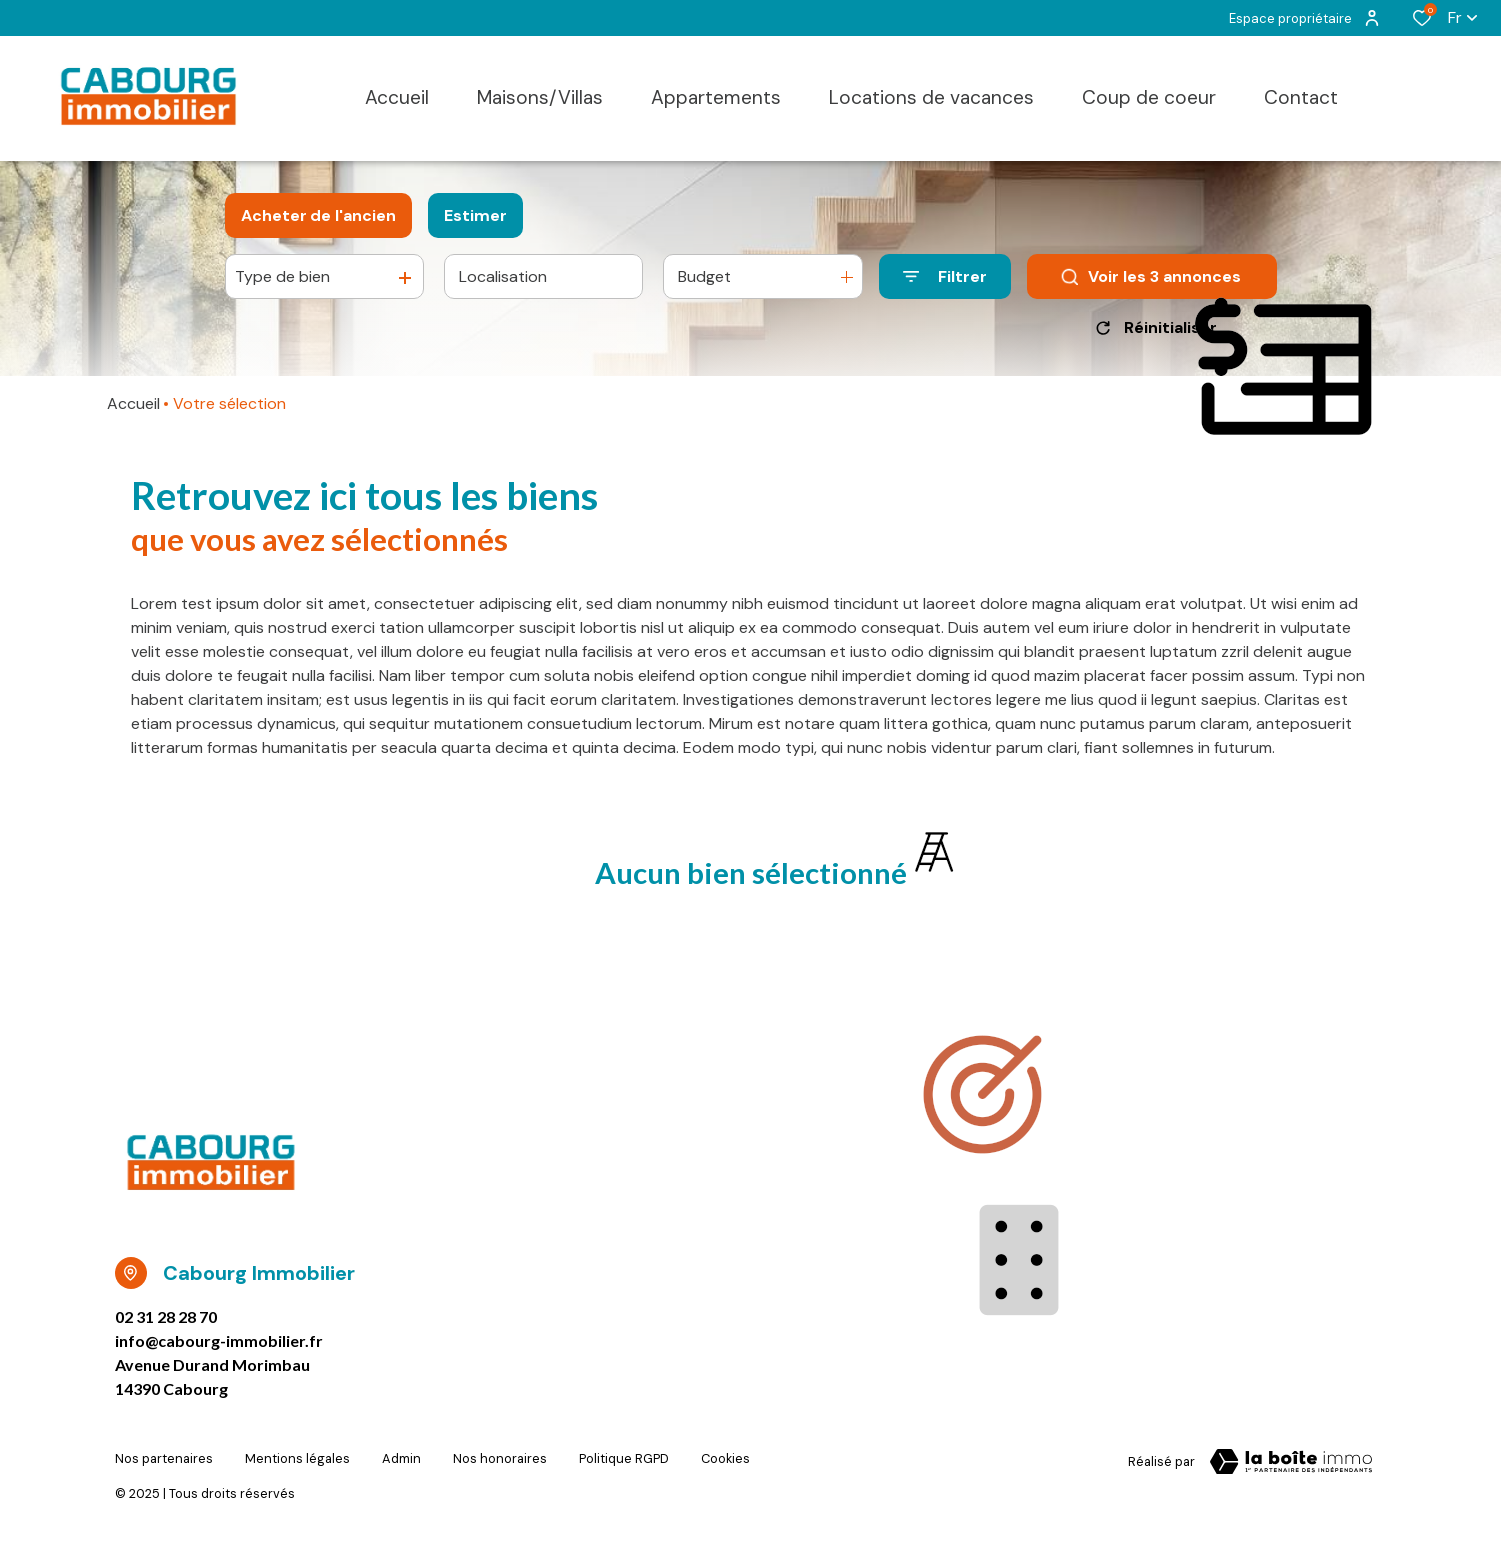 This screenshot has height=1551, width=1501. I want to click on set a goal or objective, so click(982, 1094).